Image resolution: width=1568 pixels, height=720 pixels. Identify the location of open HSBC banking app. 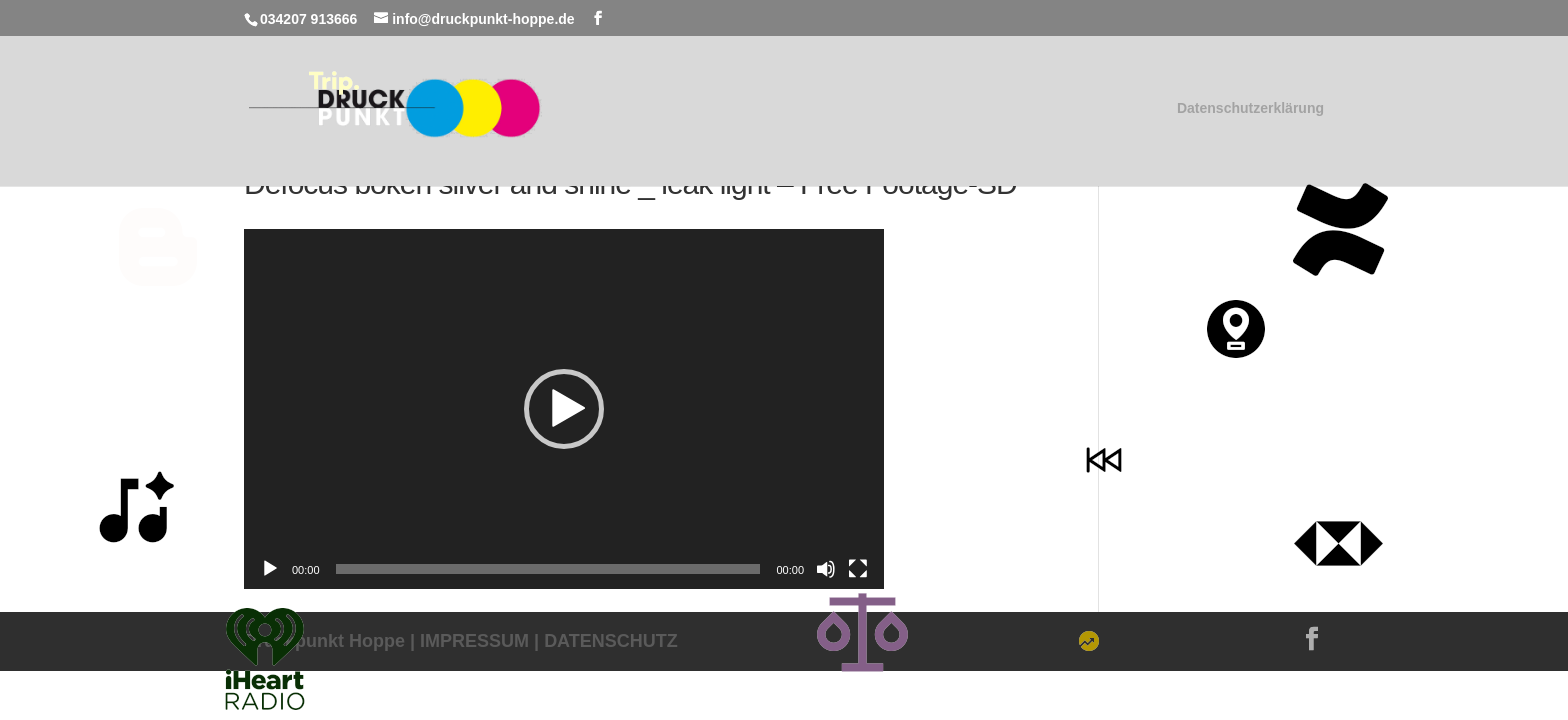
(1338, 543).